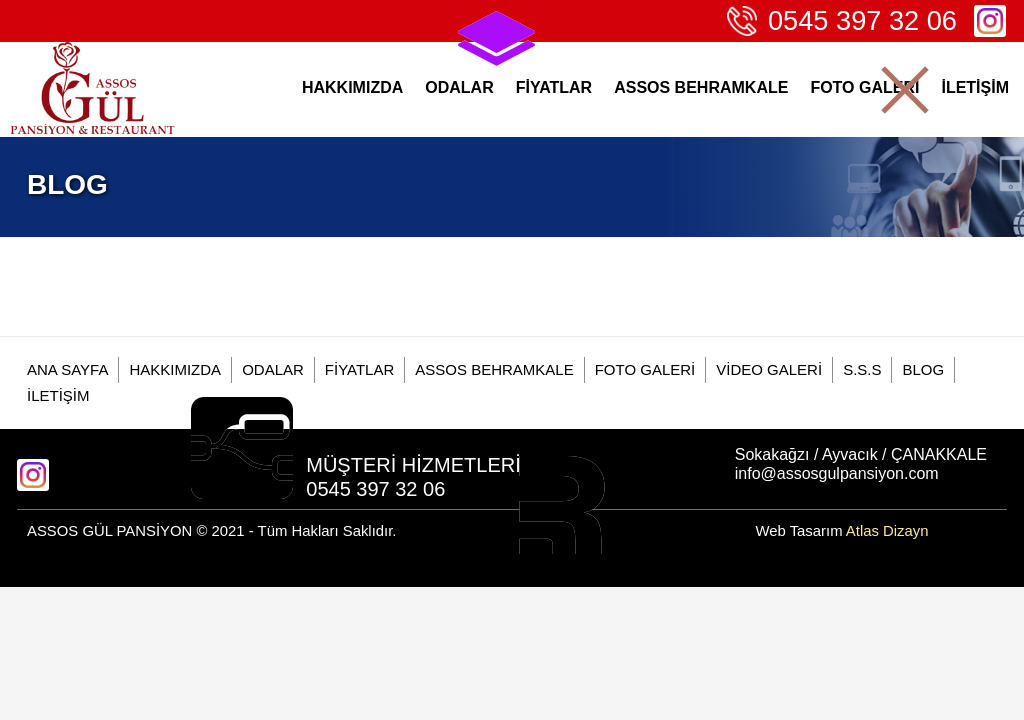 Image resolution: width=1024 pixels, height=720 pixels. Describe the element at coordinates (496, 38) in the screenshot. I see `open remove.bg background removal tool` at that location.